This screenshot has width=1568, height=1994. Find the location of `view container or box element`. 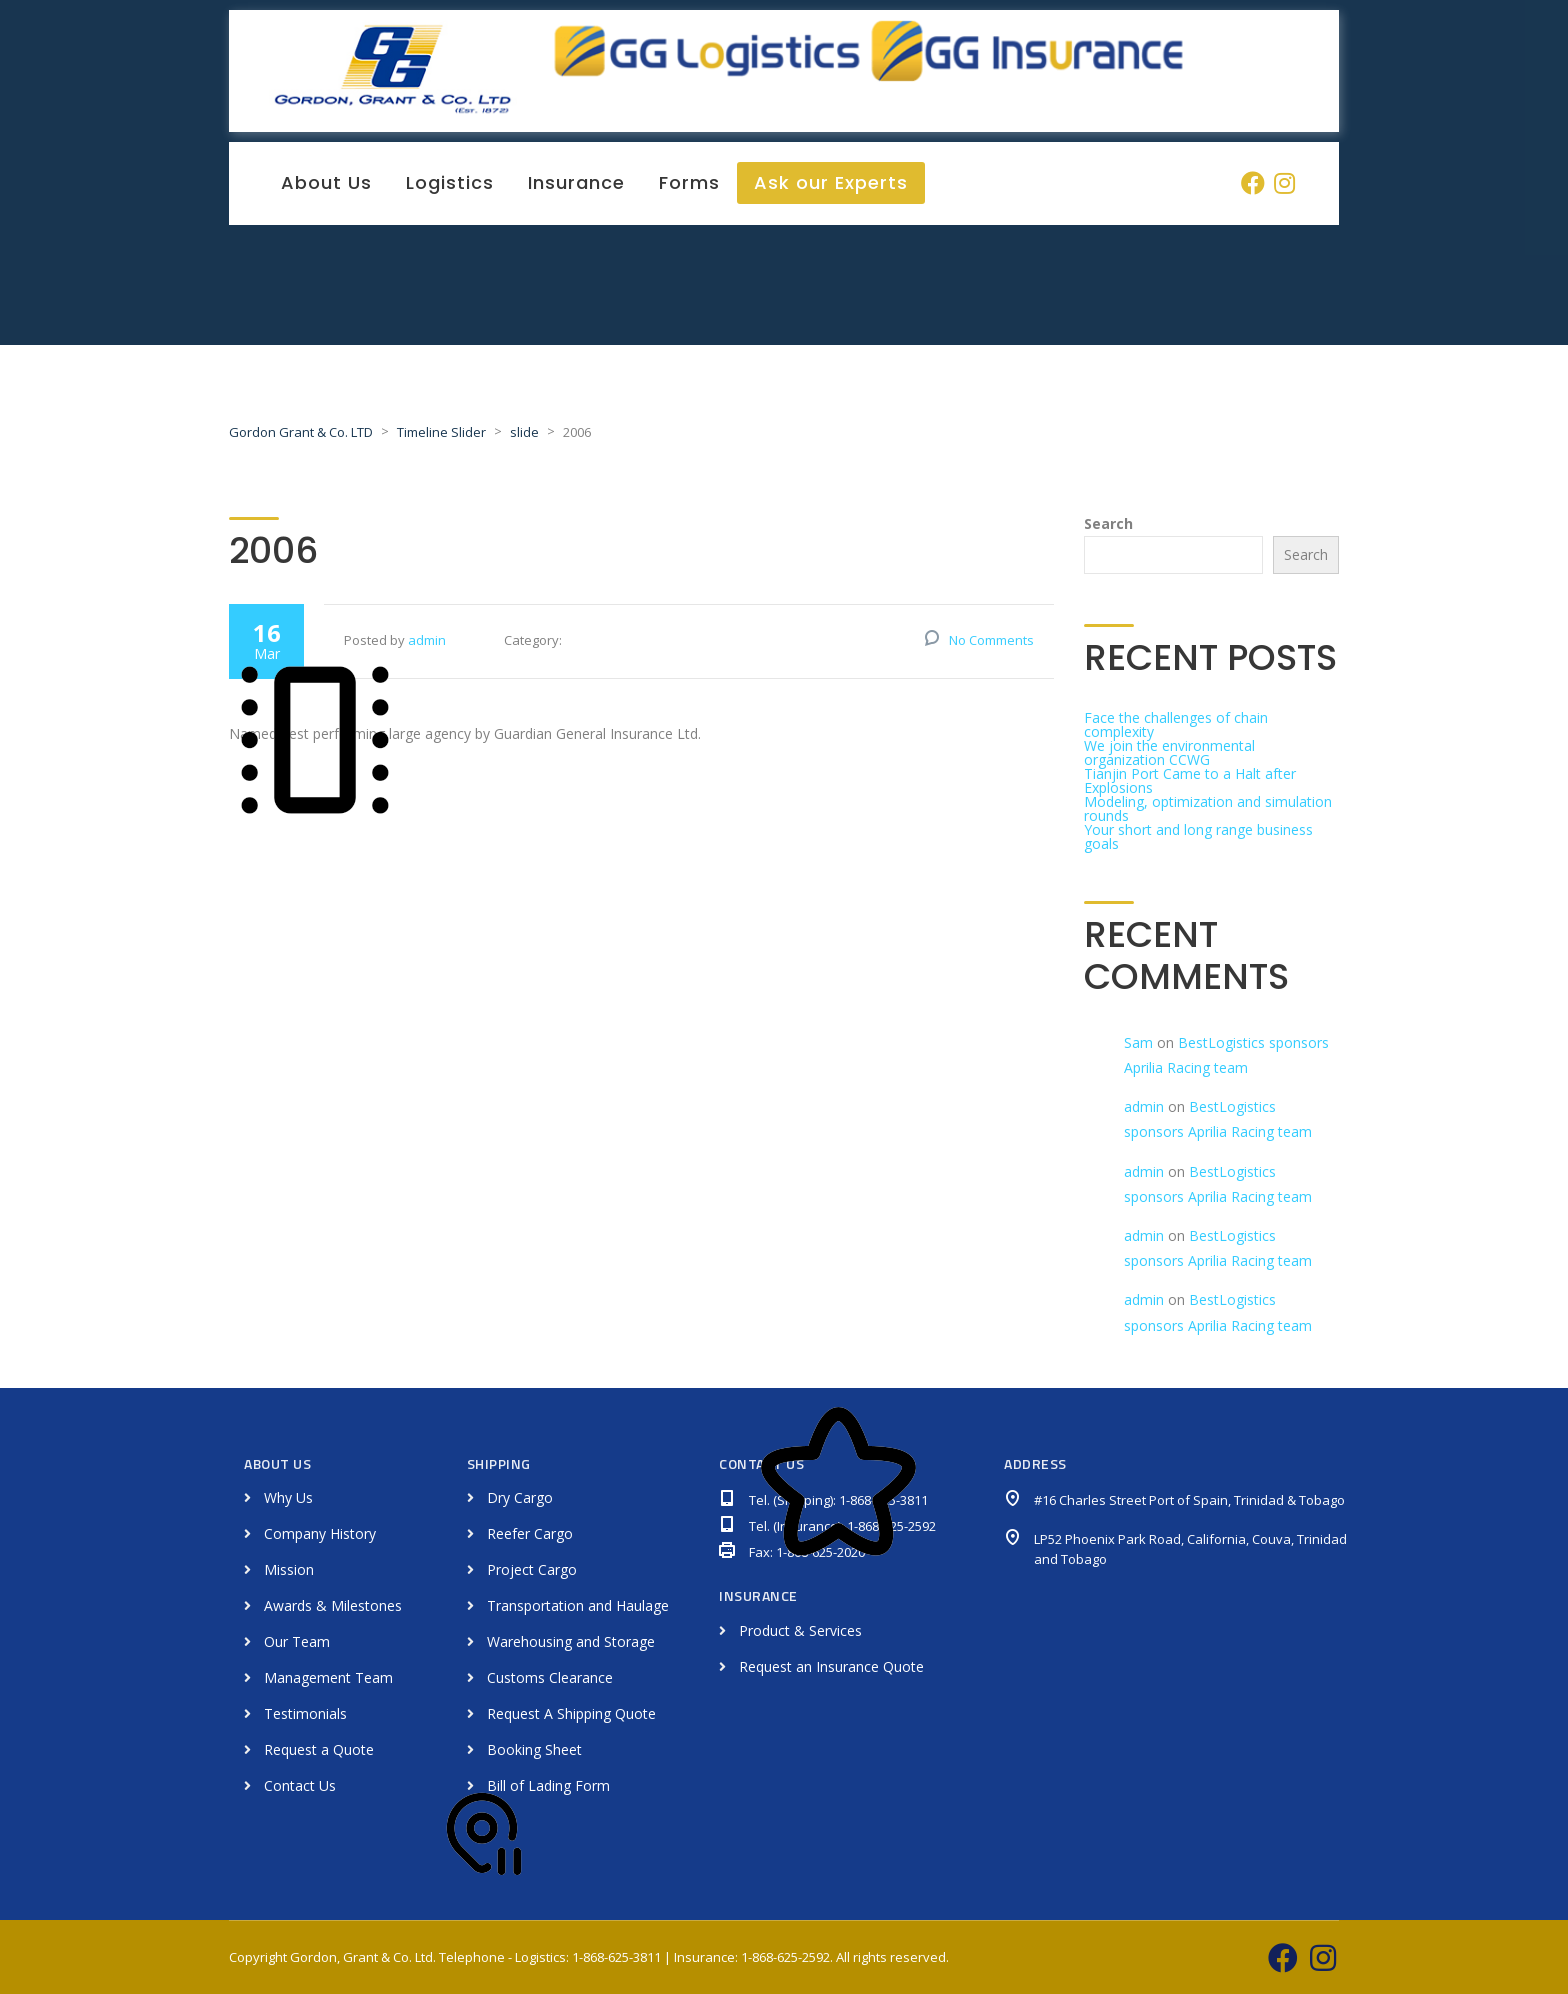

view container or box element is located at coordinates (315, 740).